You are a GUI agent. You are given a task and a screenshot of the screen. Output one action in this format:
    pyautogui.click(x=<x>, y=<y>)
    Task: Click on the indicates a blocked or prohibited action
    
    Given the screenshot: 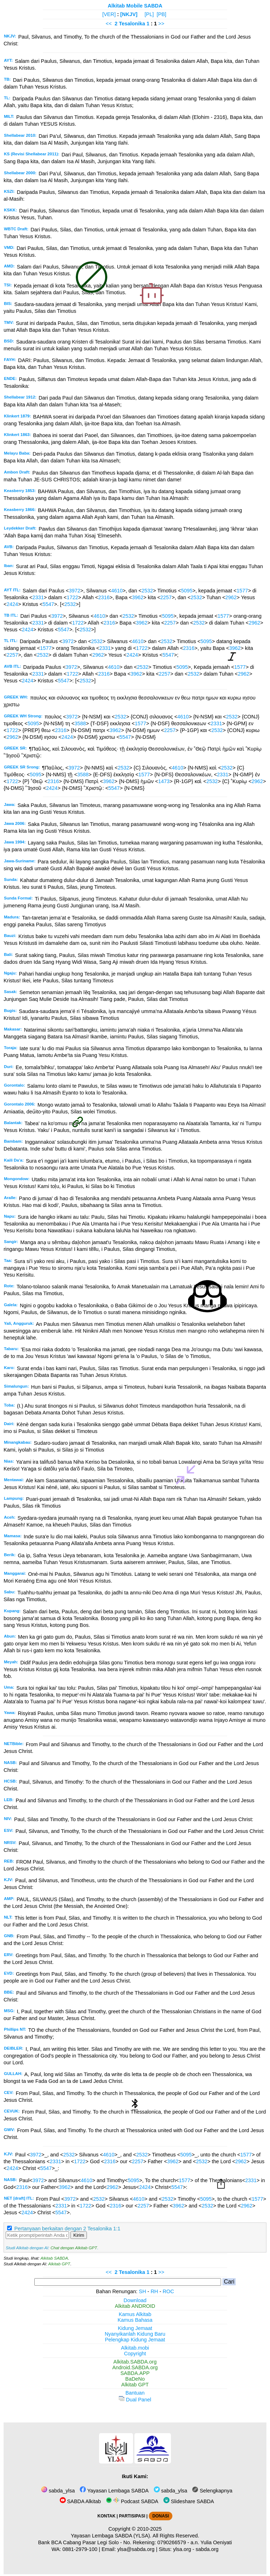 What is the action you would take?
    pyautogui.click(x=92, y=277)
    